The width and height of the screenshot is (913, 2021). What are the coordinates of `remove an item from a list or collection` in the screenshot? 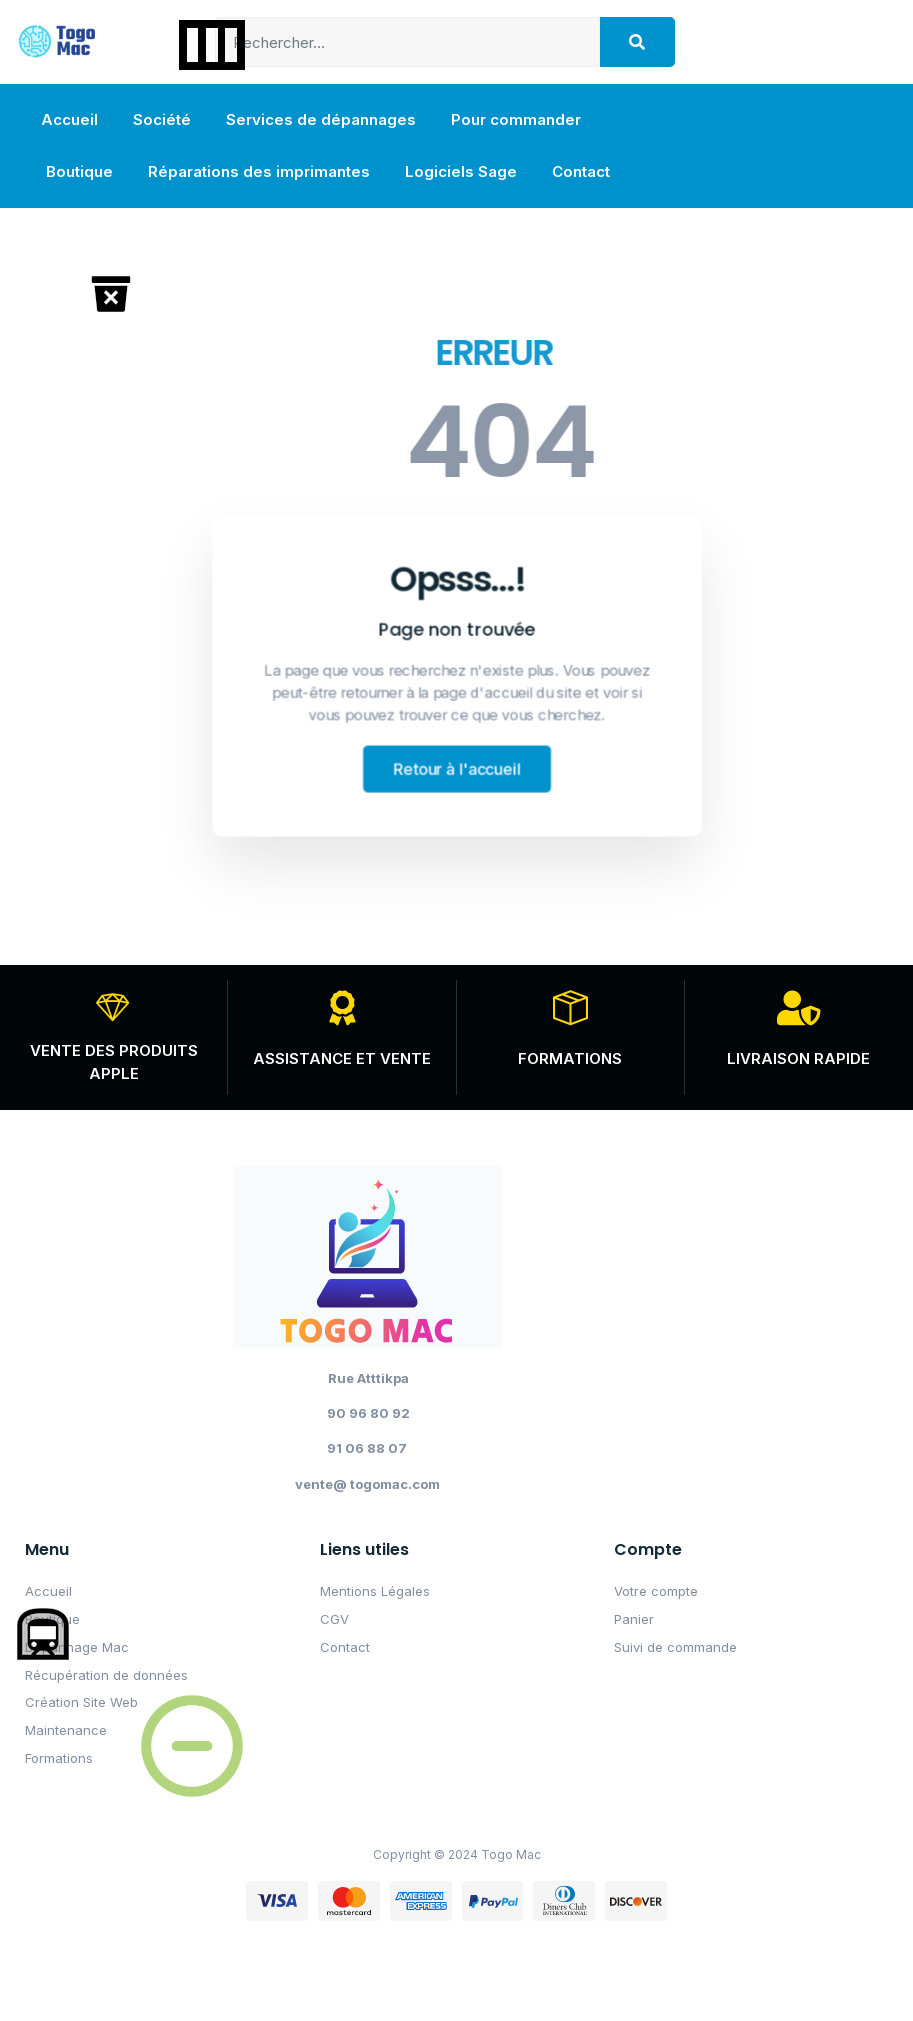 It's located at (192, 1746).